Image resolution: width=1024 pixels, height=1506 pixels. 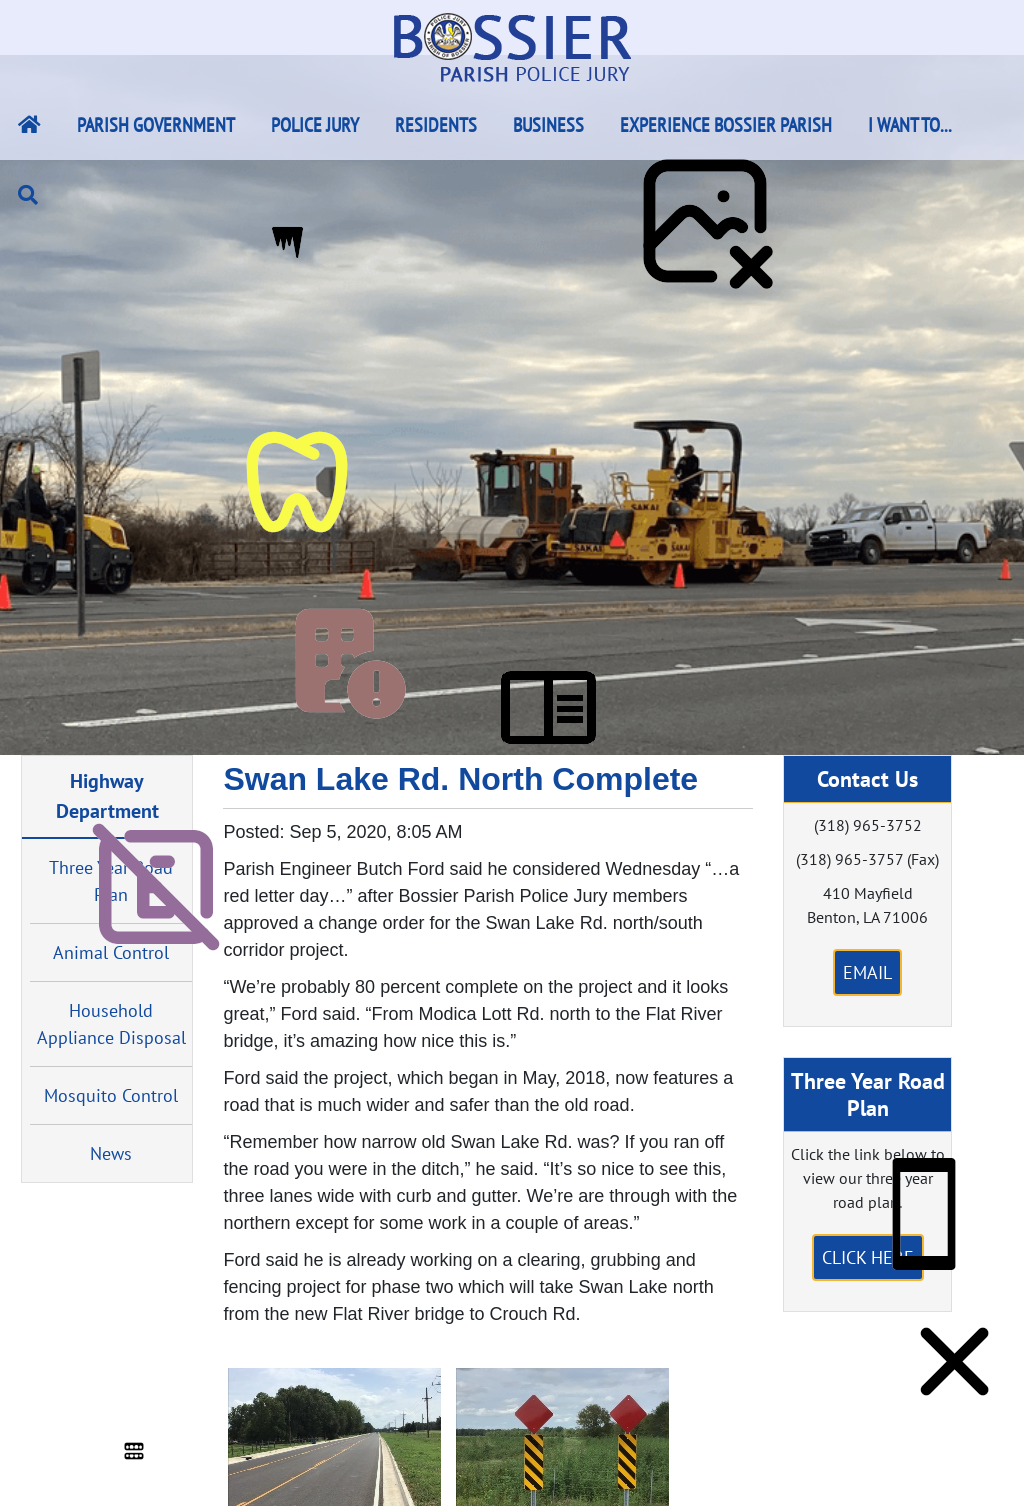 I want to click on access dental or oral health features, so click(x=134, y=1451).